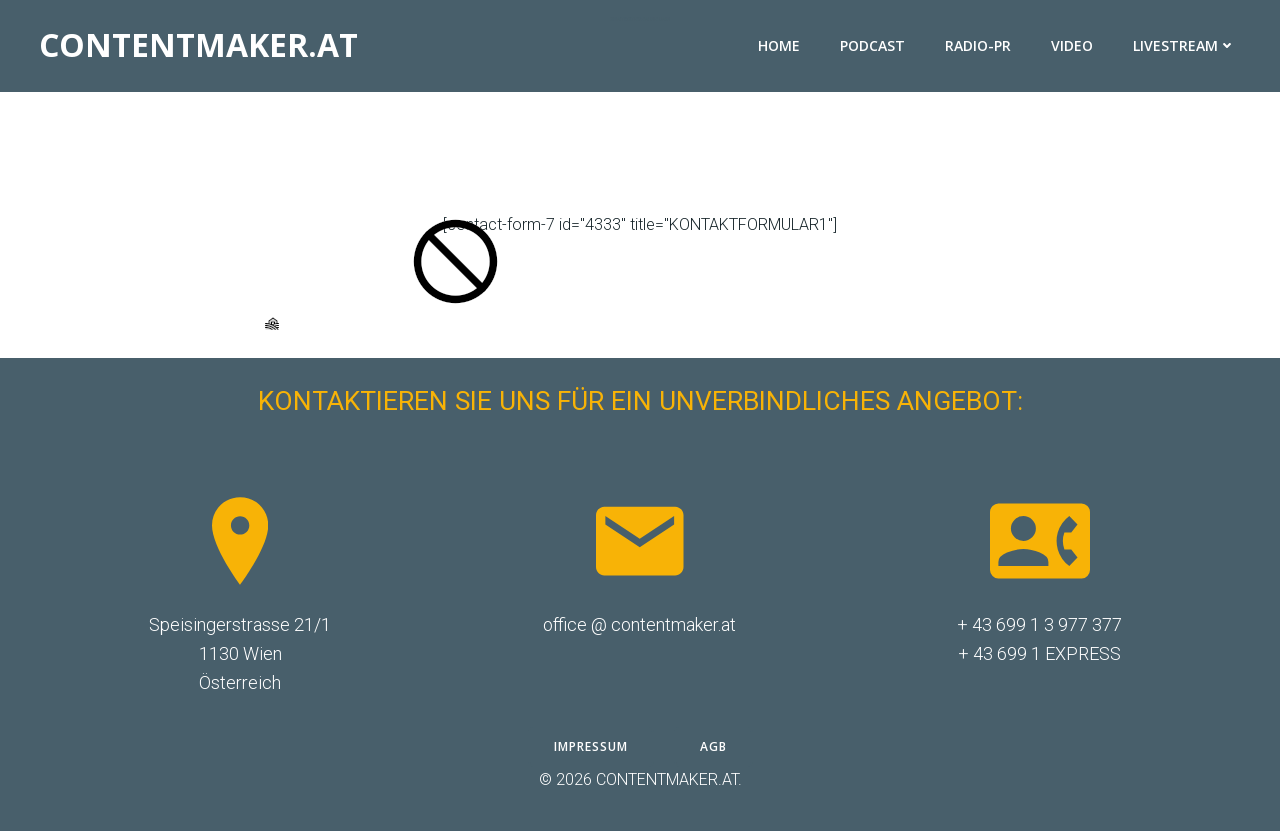 This screenshot has width=1280, height=831. I want to click on indicates blocked or prohibited content, so click(455, 261).